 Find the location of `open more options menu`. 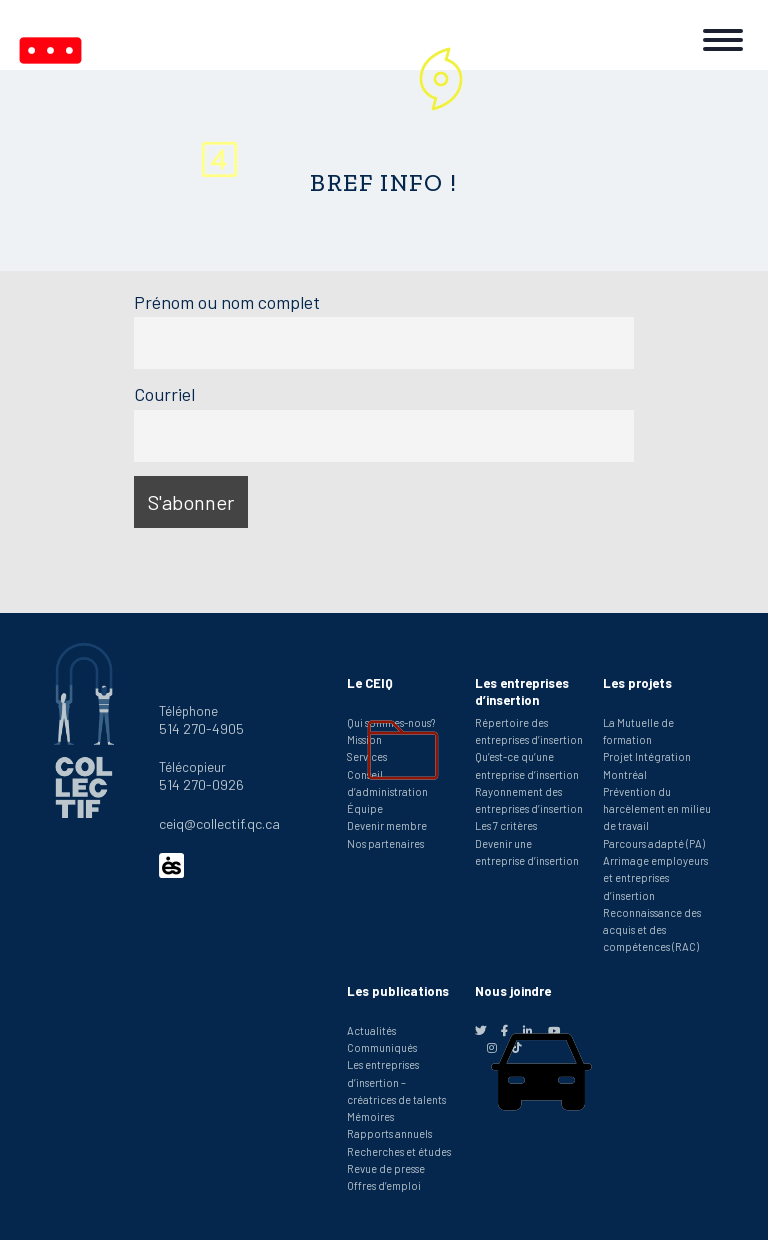

open more options menu is located at coordinates (50, 50).